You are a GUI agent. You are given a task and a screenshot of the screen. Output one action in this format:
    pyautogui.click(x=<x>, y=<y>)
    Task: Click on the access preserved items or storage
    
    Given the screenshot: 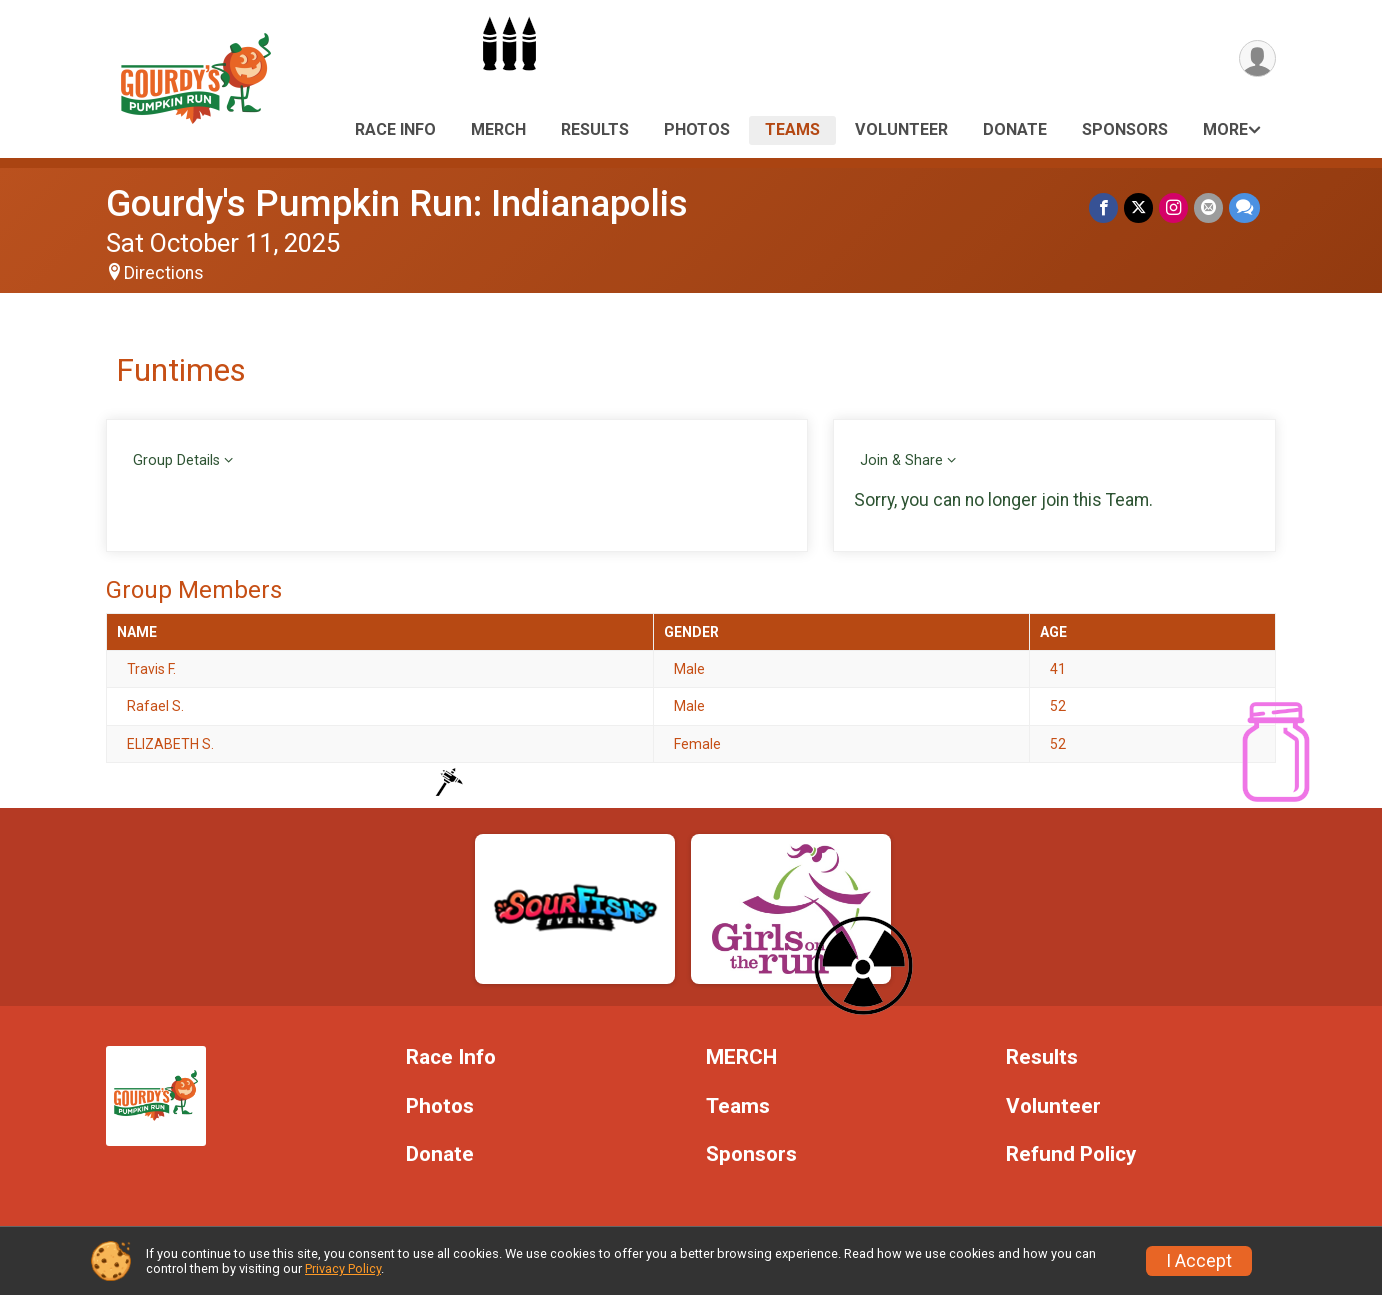 What is the action you would take?
    pyautogui.click(x=1276, y=752)
    